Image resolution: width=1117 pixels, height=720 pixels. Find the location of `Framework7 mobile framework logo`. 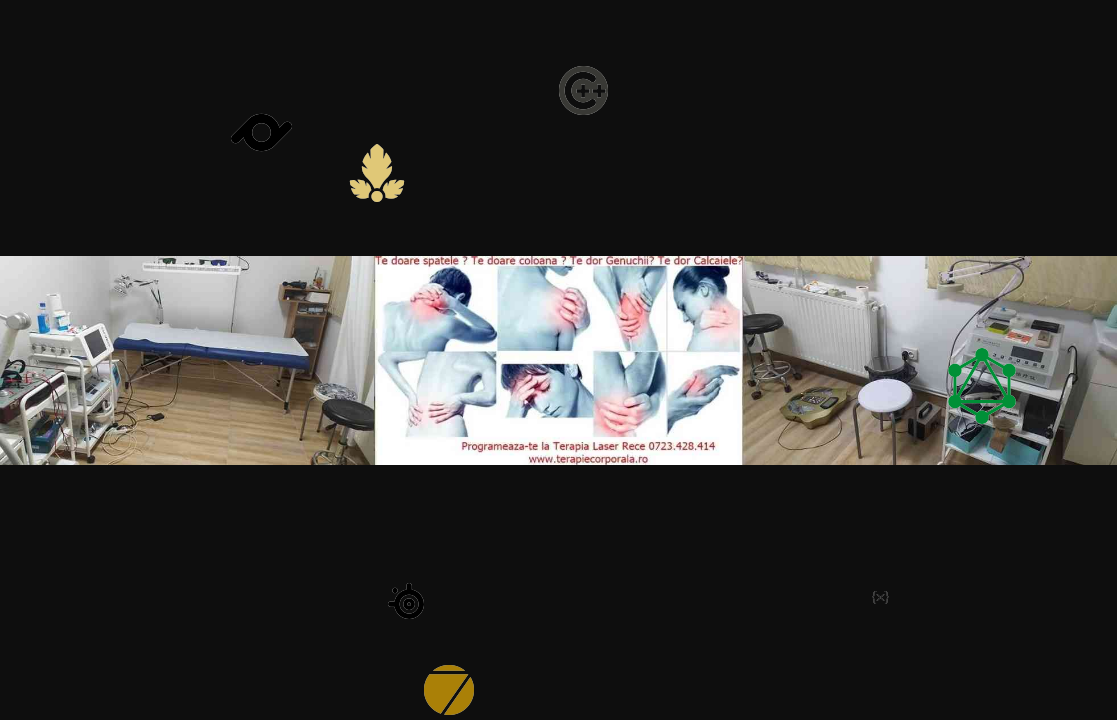

Framework7 mobile framework logo is located at coordinates (449, 690).